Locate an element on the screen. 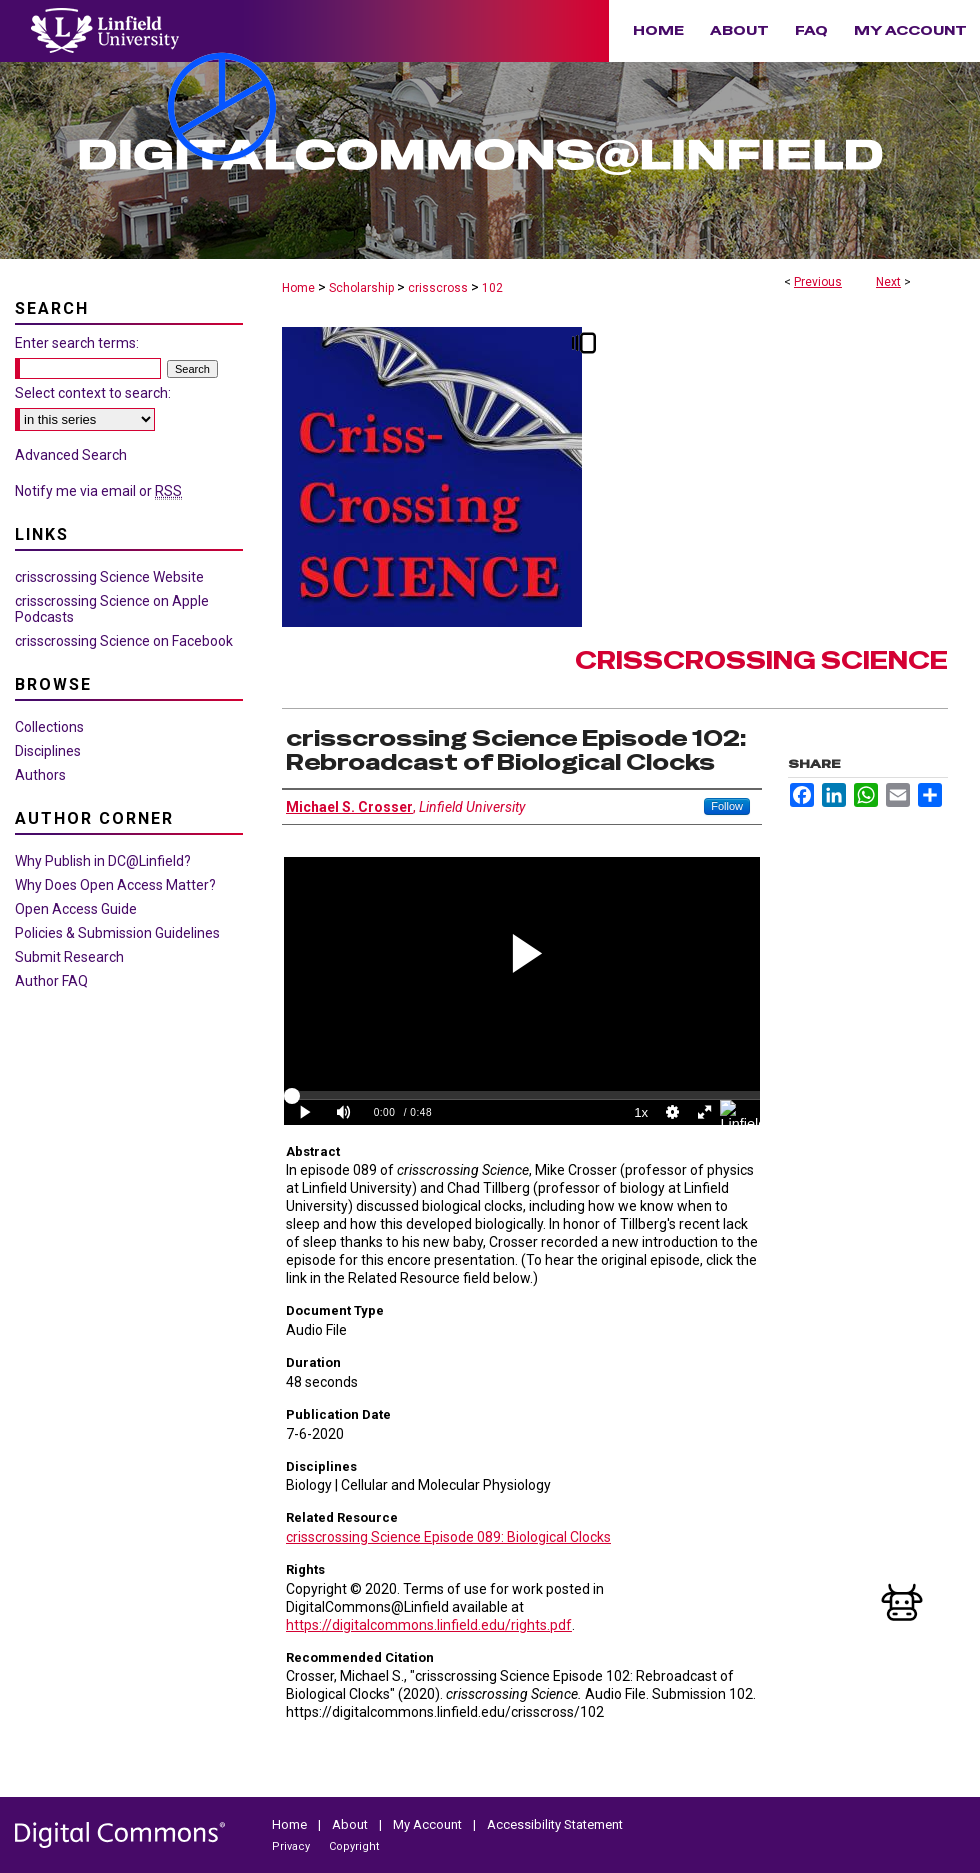 The image size is (980, 1873). browse farm or agriculture related content is located at coordinates (902, 1603).